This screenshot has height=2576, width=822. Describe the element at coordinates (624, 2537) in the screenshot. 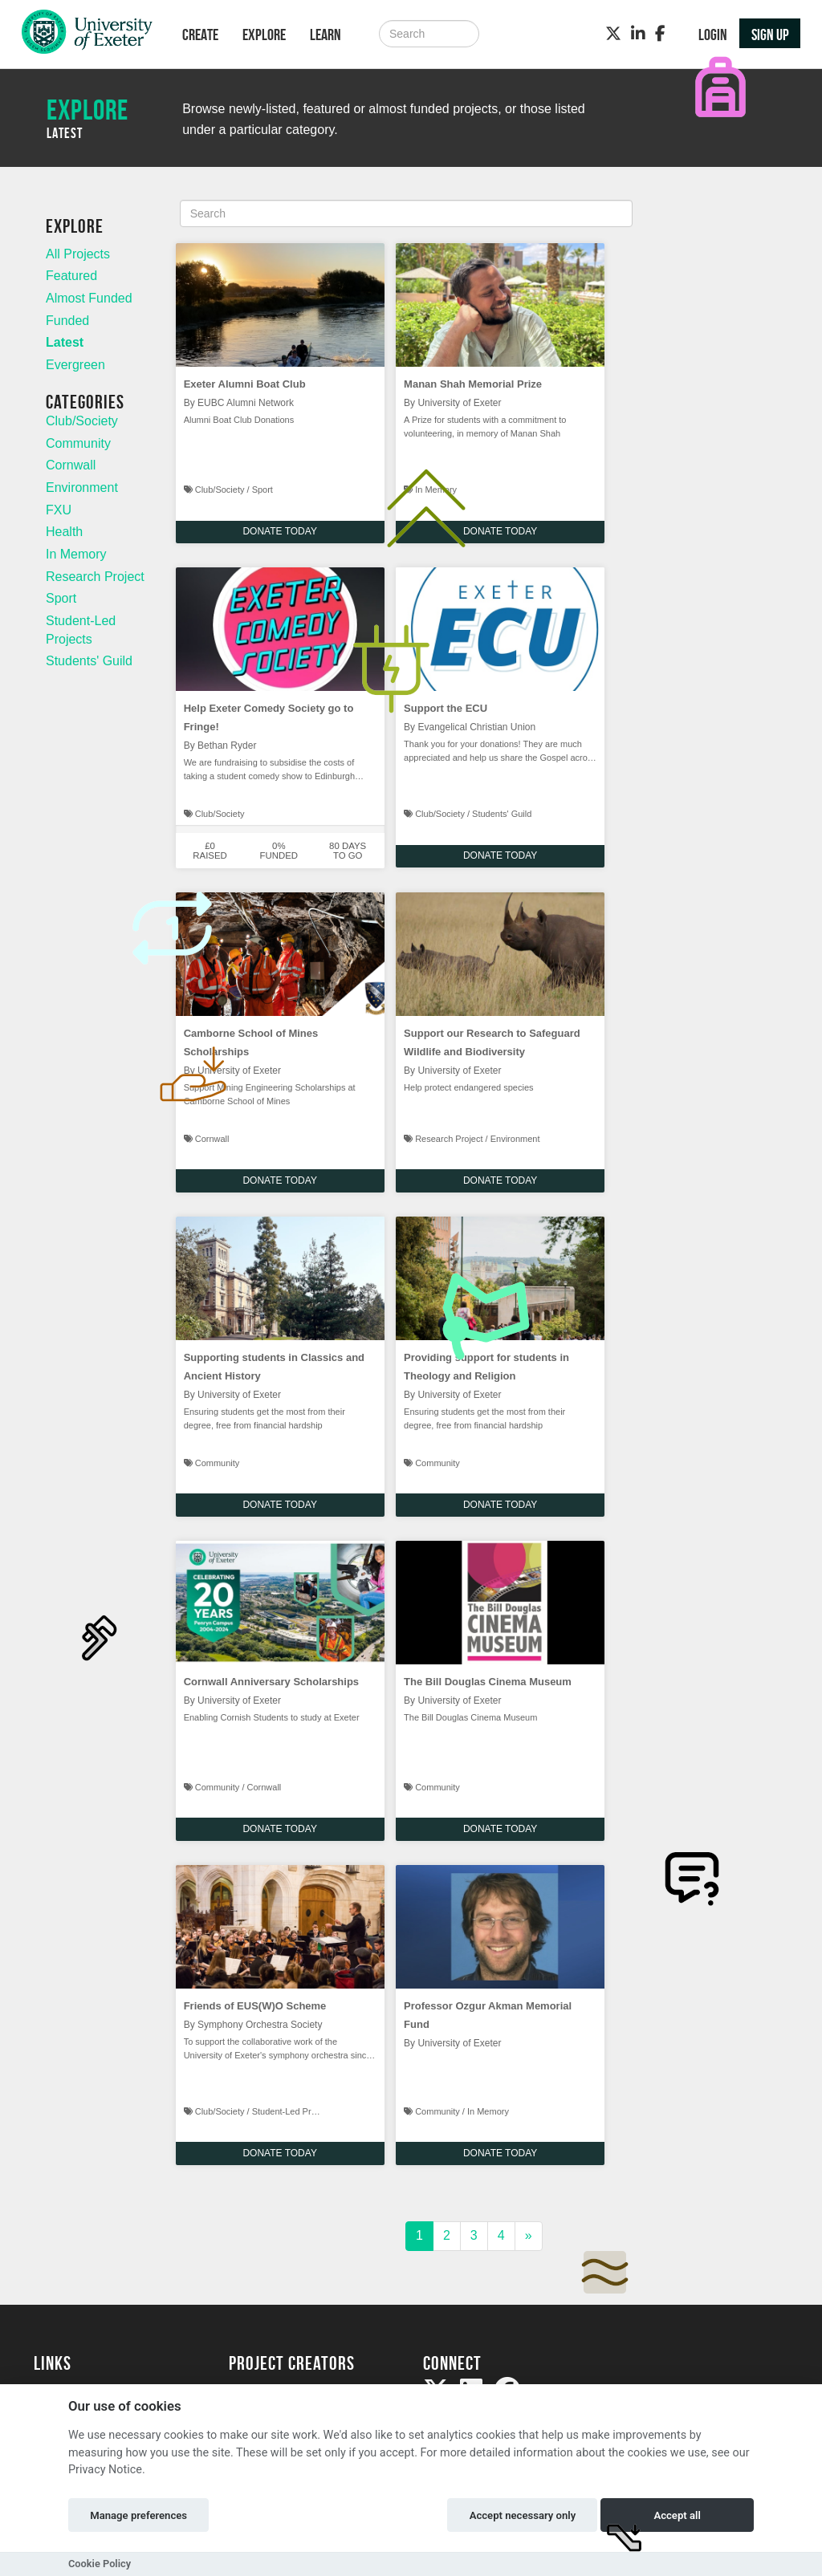

I see `indicates escalator going down` at that location.